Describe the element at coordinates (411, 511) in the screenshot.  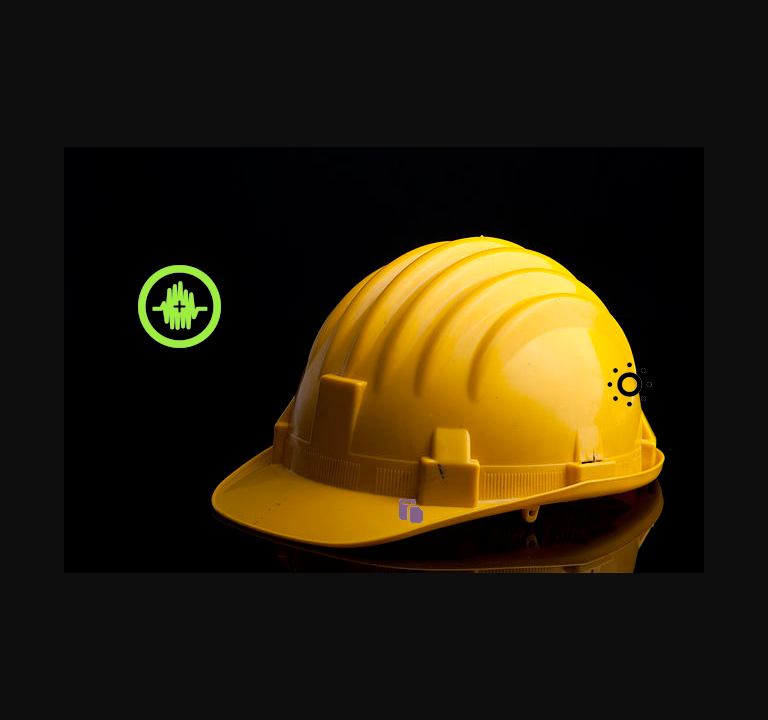
I see `paste copied content from clipboard` at that location.